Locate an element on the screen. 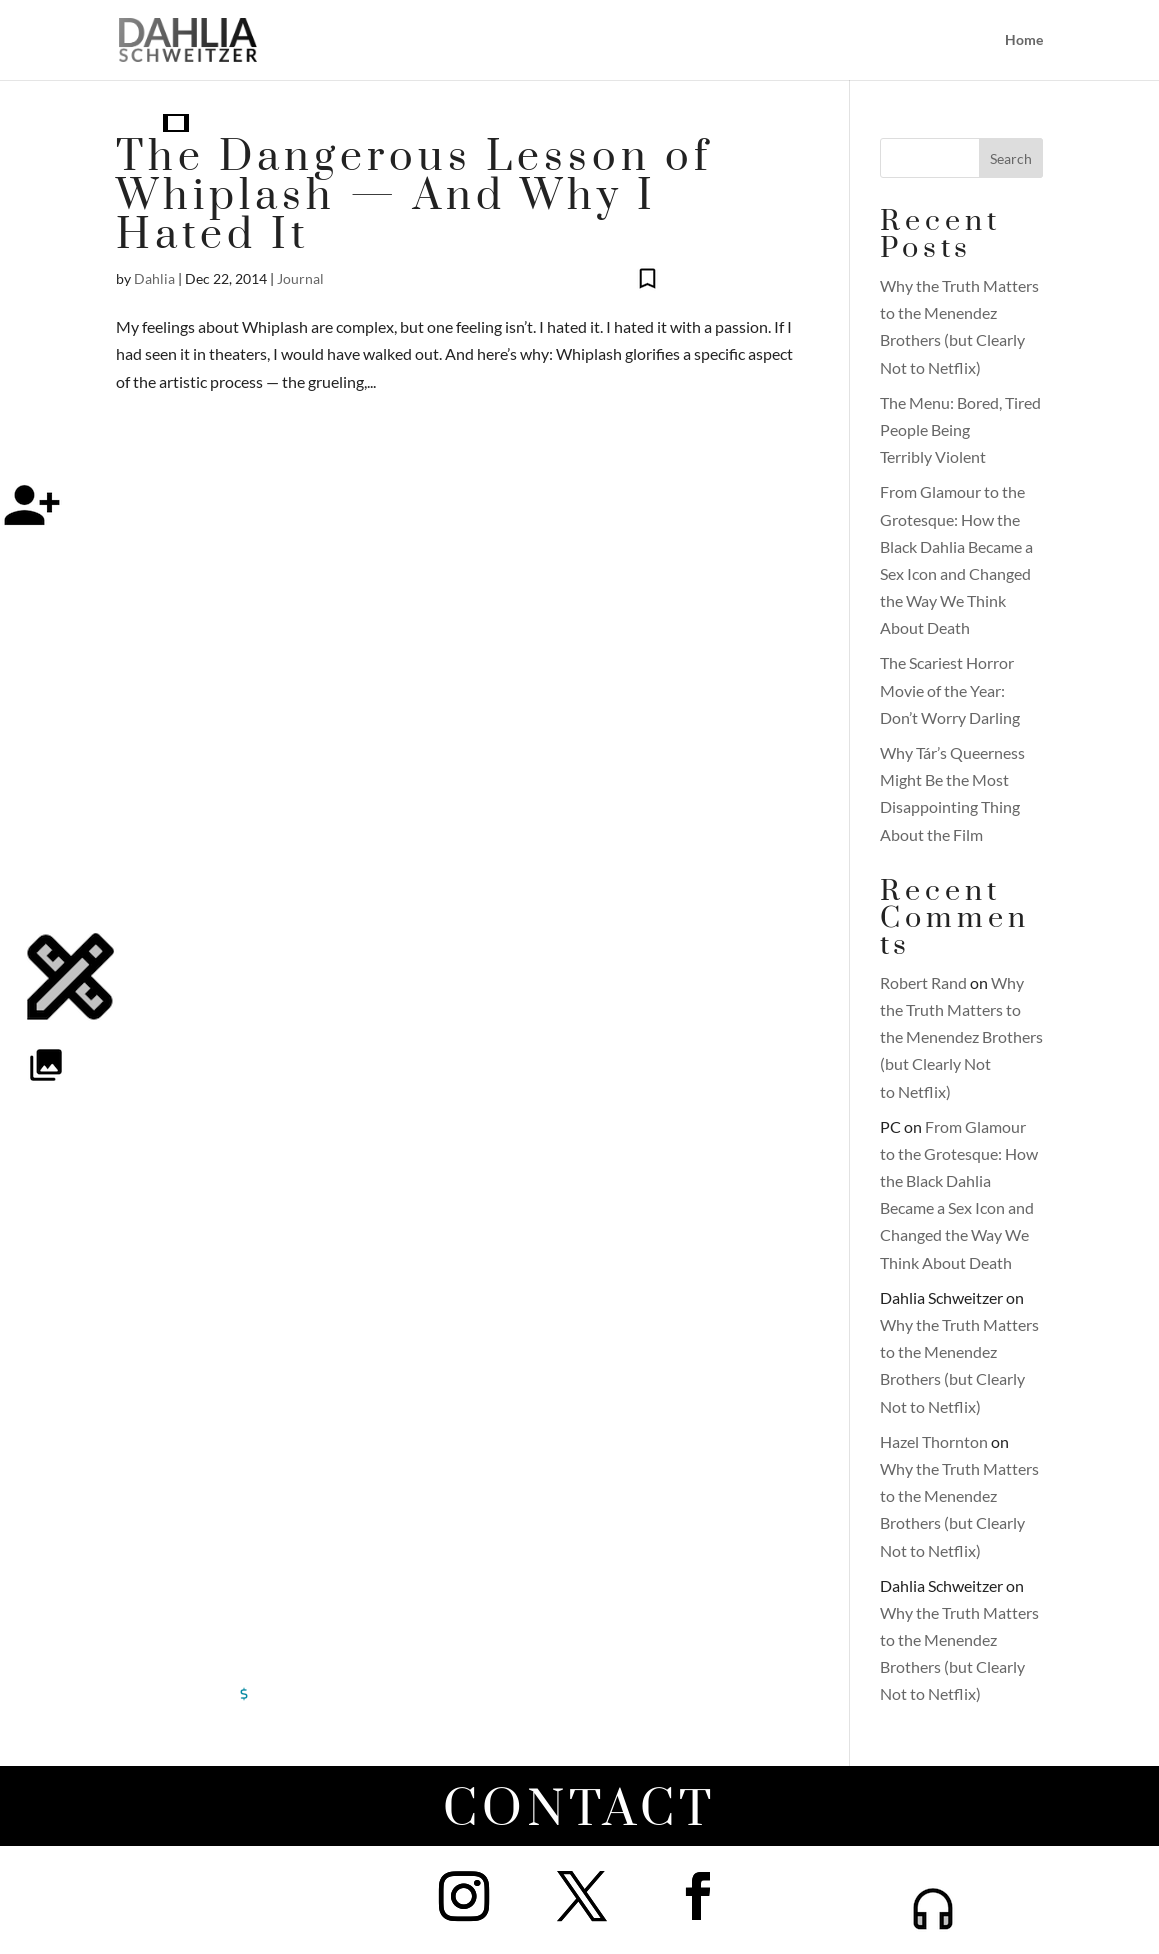 This screenshot has height=1954, width=1159. access design tools or editing options is located at coordinates (70, 977).